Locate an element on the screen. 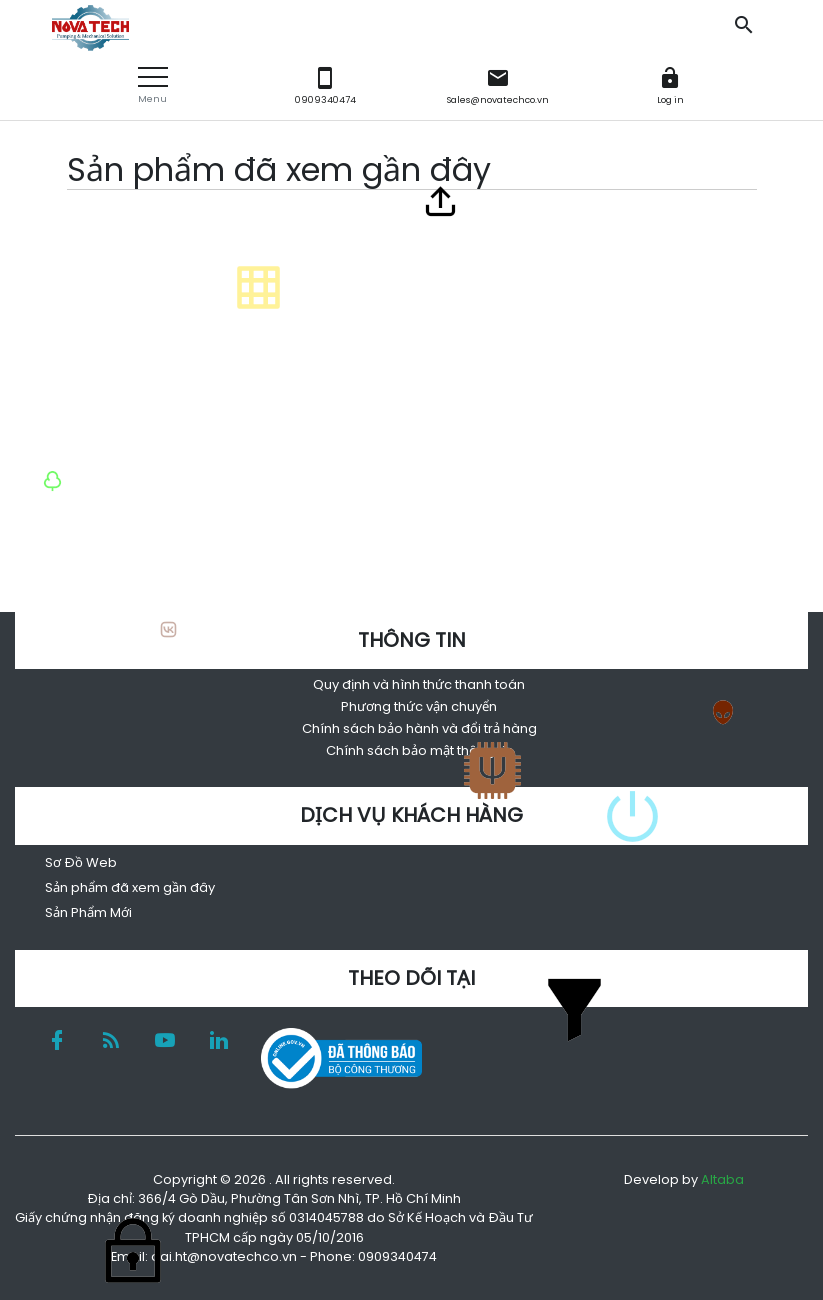 The image size is (823, 1300). extraterrestrial or sci-fi themed content is located at coordinates (723, 712).